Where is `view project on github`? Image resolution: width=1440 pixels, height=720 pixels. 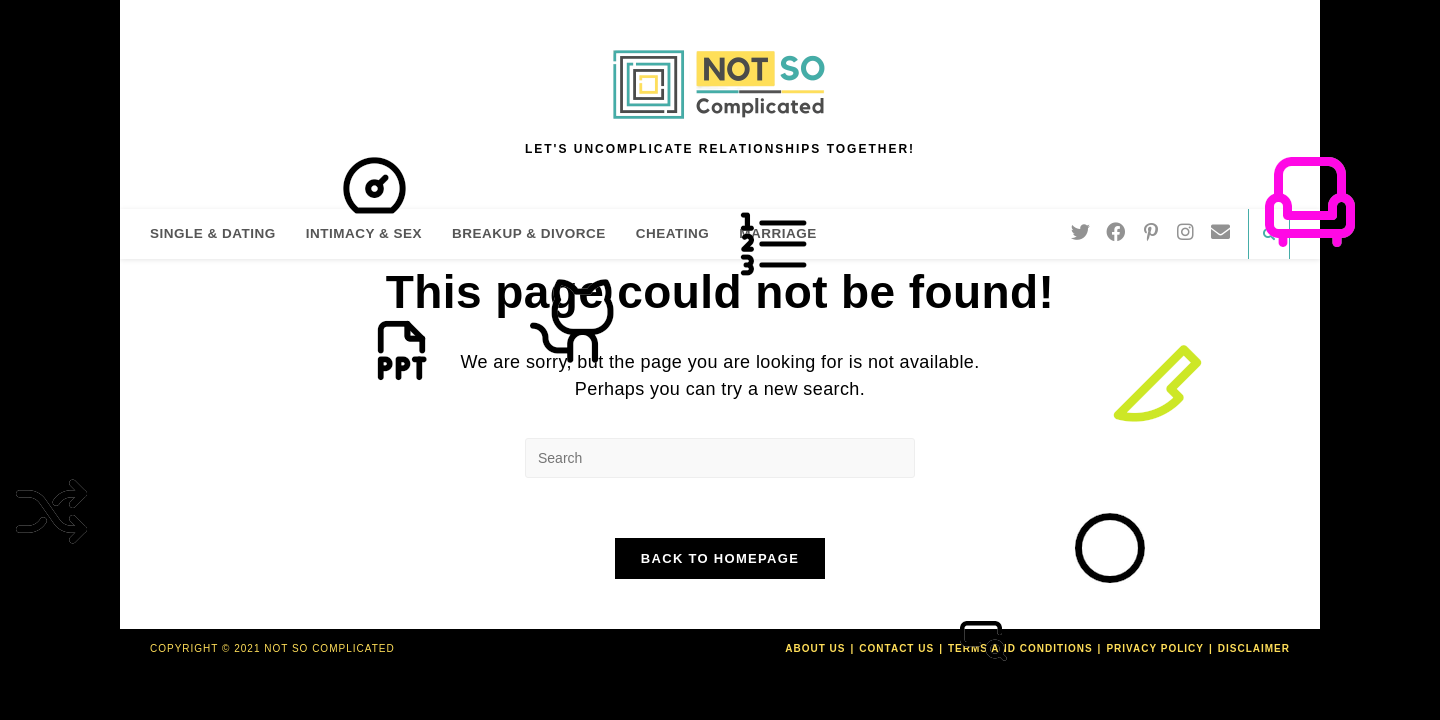
view project on github is located at coordinates (579, 319).